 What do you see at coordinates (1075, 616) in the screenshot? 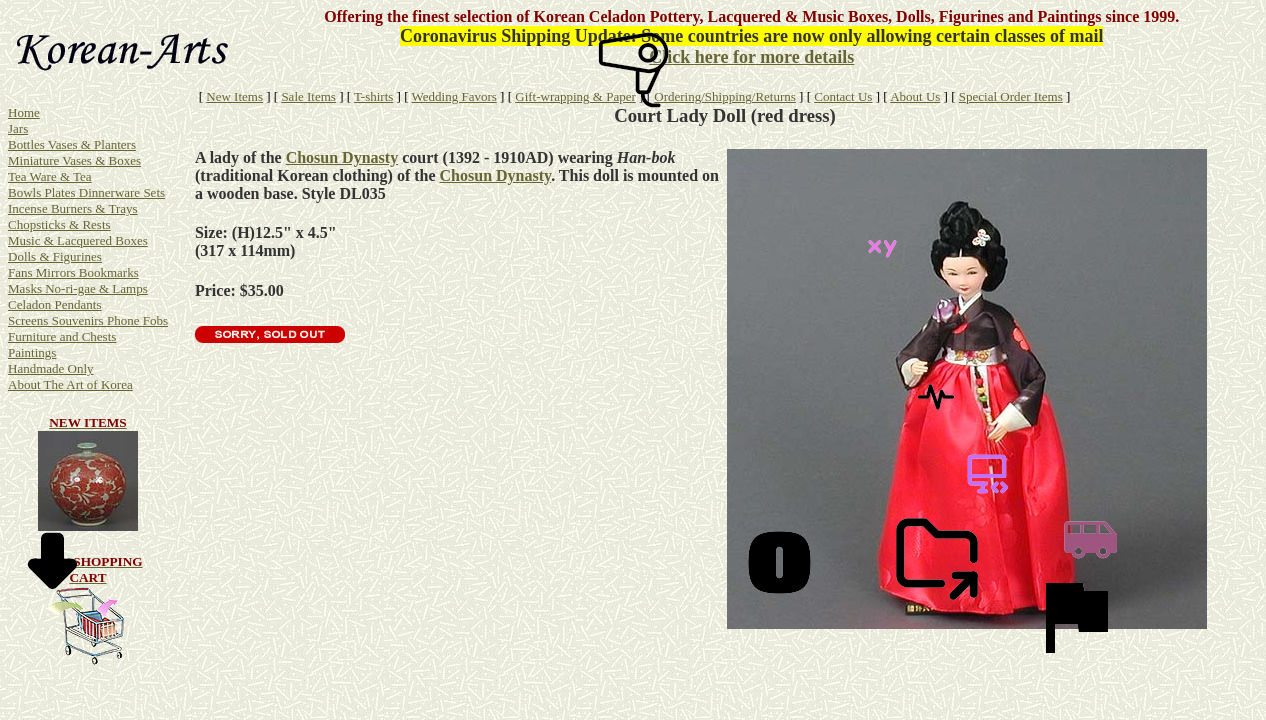
I see `flag or report content` at bounding box center [1075, 616].